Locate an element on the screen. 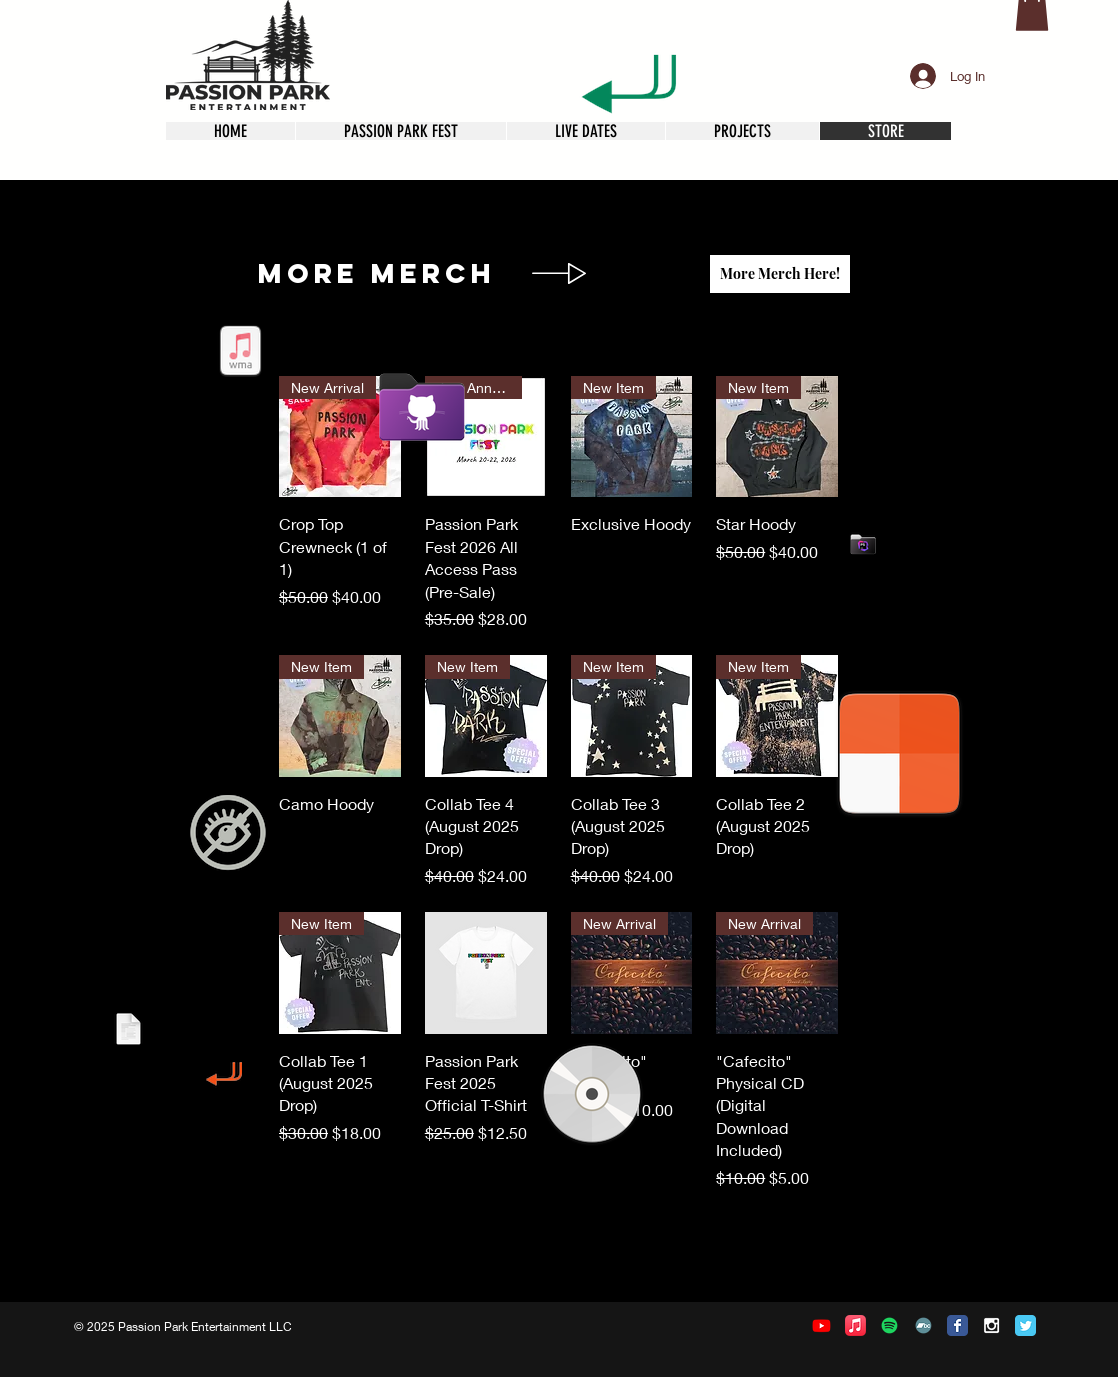 Image resolution: width=1118 pixels, height=1377 pixels. folder containing phpstorm project files is located at coordinates (863, 545).